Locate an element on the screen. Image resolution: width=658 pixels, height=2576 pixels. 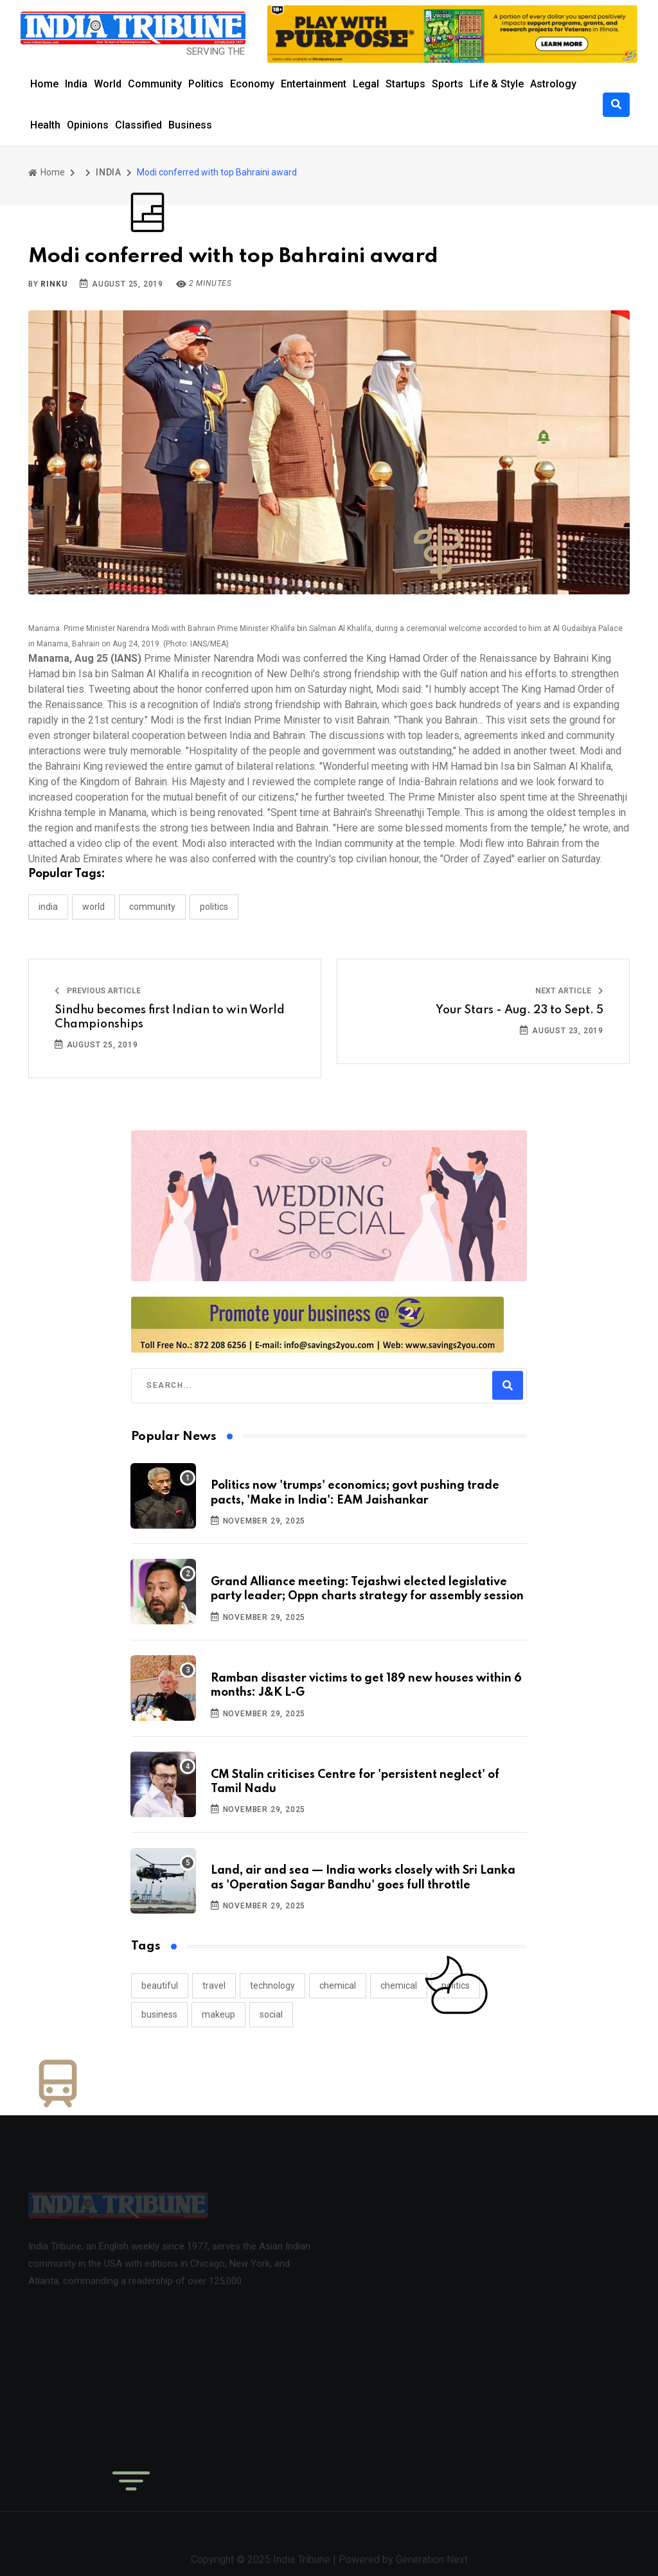
indicates nighttime or evening weather conditions is located at coordinates (455, 1988).